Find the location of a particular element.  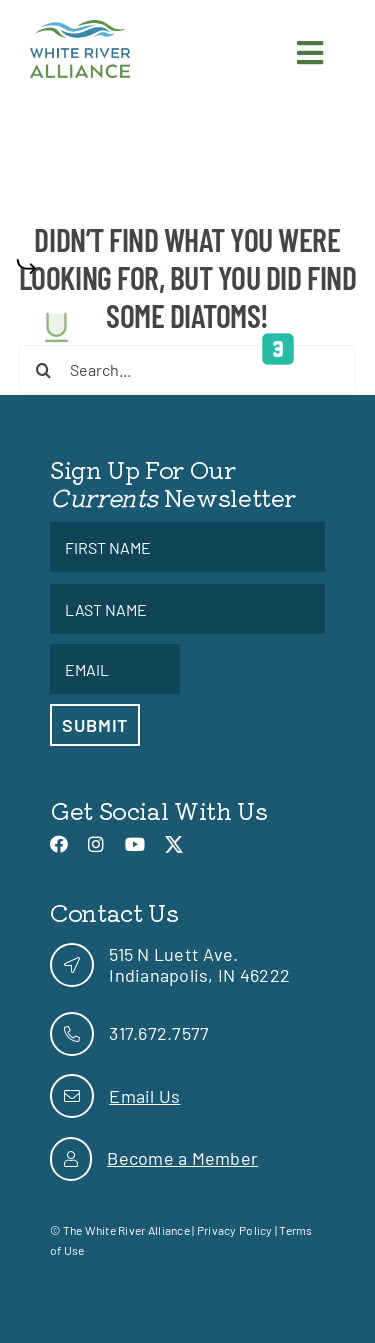

reply to a message or comment is located at coordinates (26, 266).